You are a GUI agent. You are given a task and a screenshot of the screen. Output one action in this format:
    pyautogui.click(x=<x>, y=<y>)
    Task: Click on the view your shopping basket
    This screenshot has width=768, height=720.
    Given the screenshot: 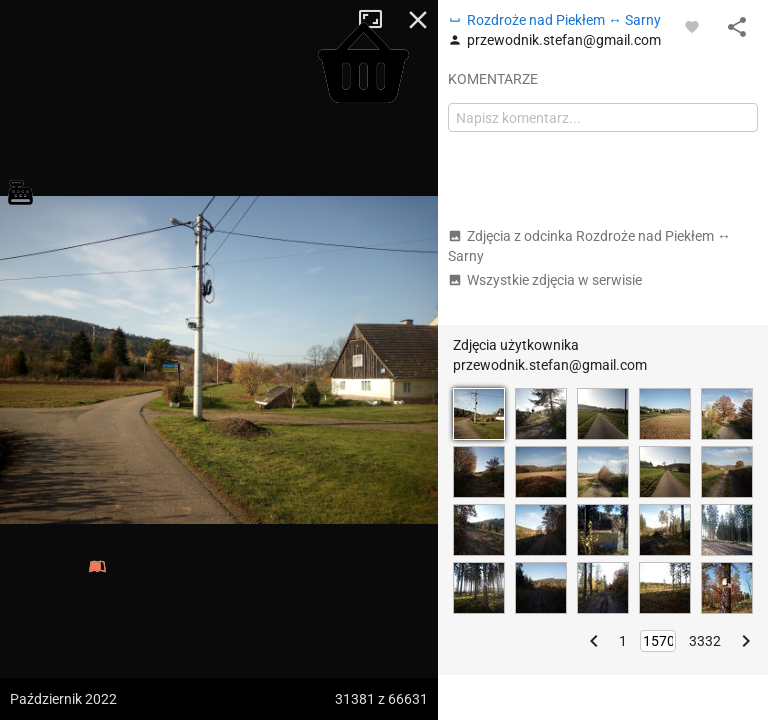 What is the action you would take?
    pyautogui.click(x=363, y=65)
    